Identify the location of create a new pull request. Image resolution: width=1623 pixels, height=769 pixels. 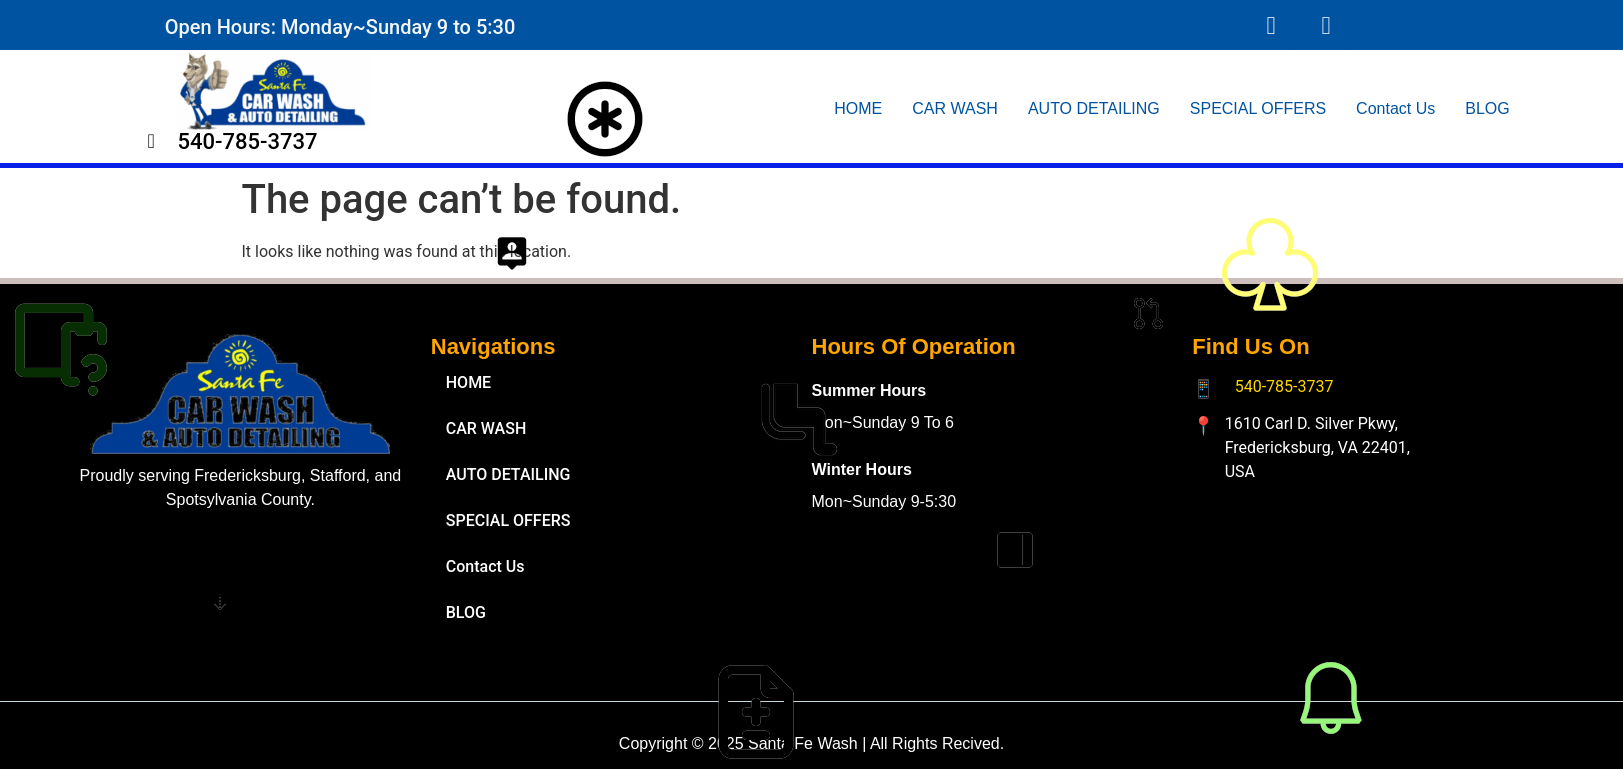
(1148, 312).